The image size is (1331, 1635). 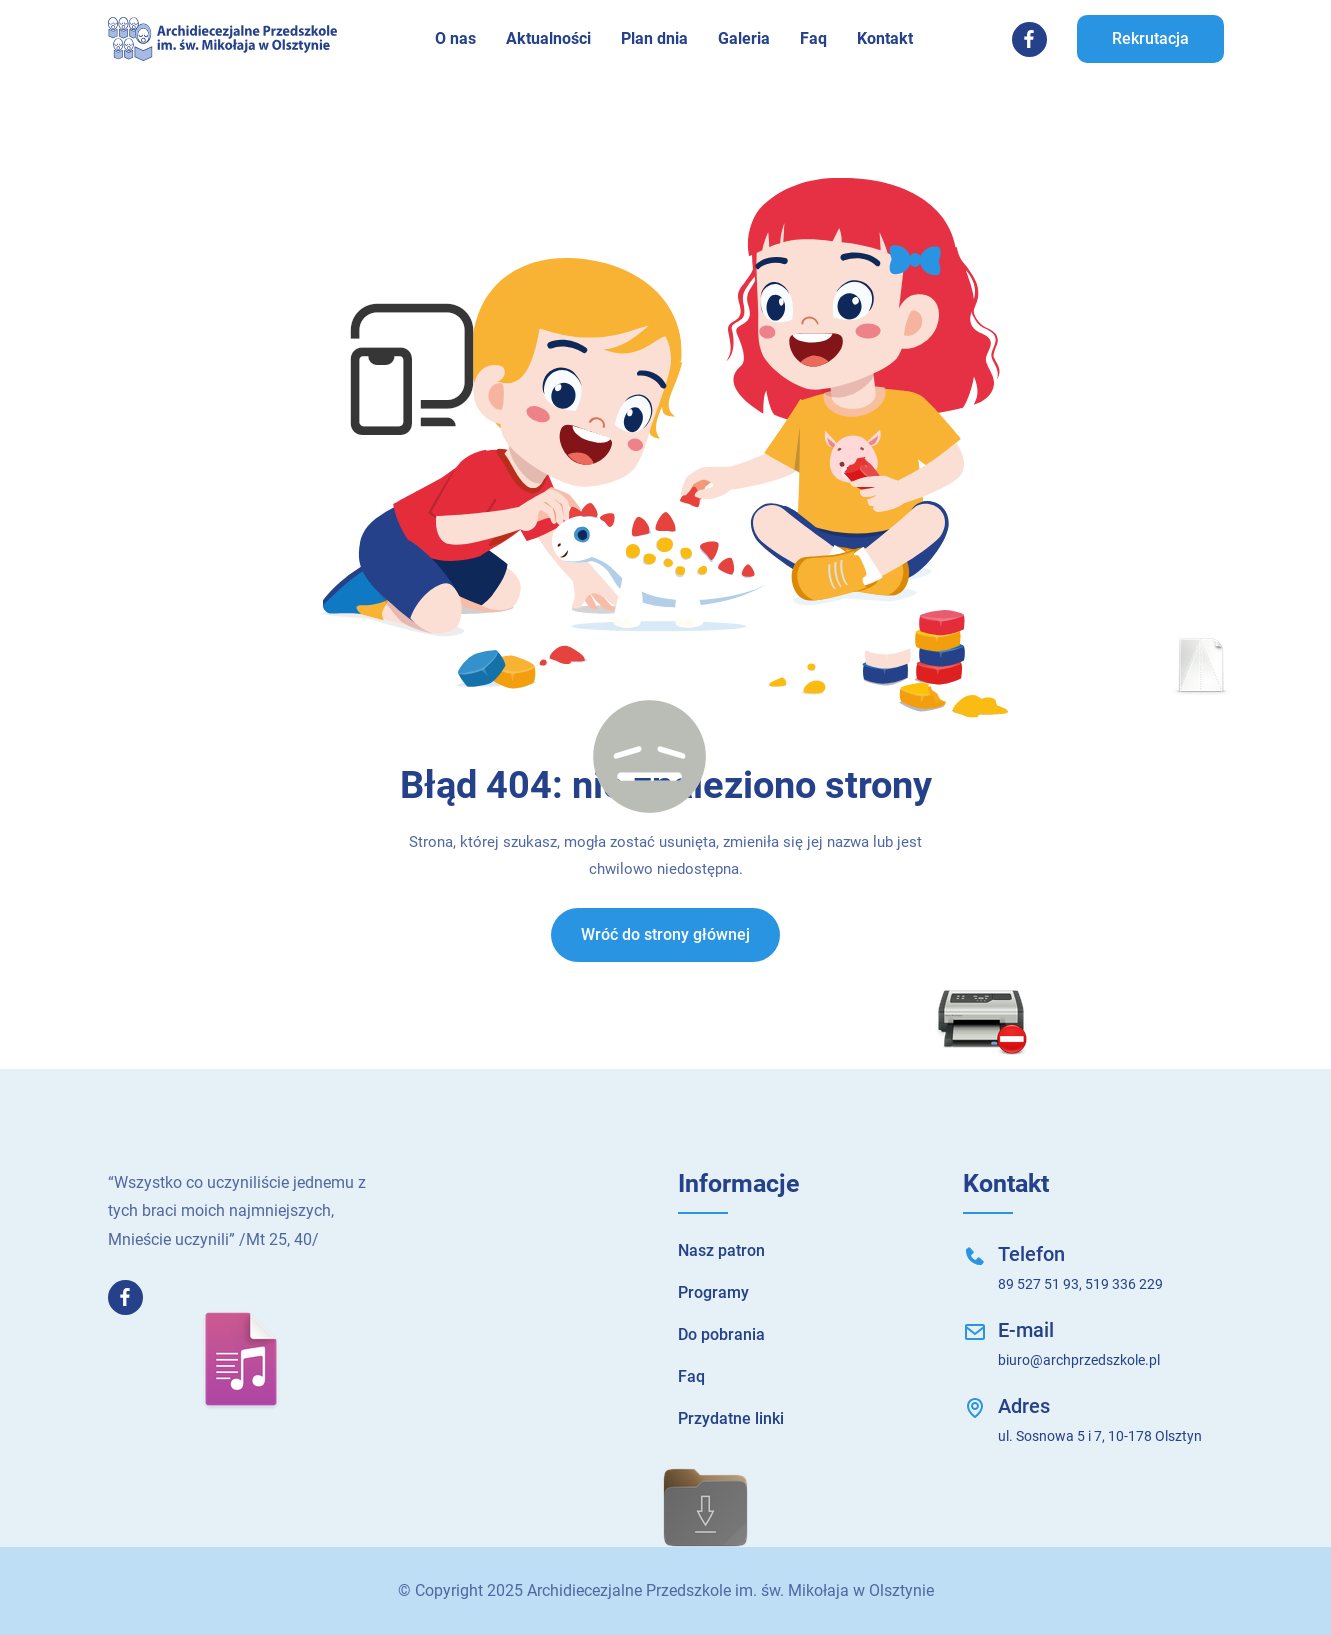 I want to click on indicates a printer error or malfunction, so click(x=981, y=1017).